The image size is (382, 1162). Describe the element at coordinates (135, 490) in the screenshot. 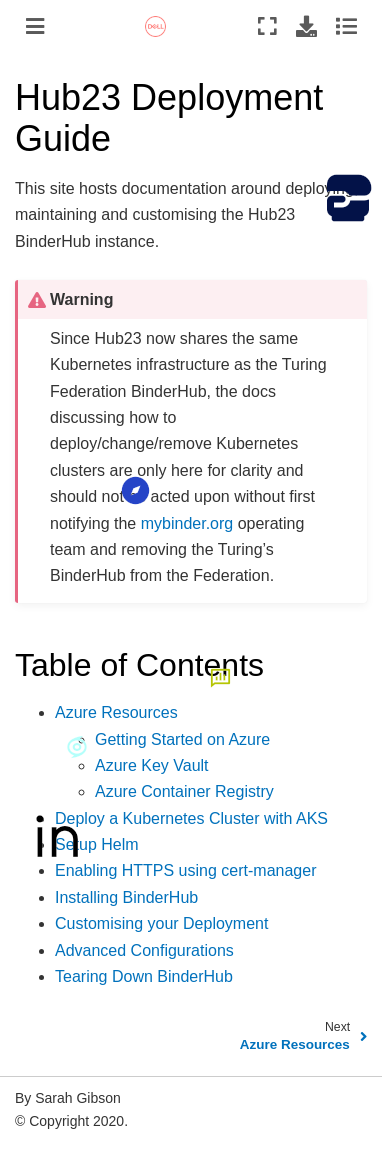

I see `open navigation or compass app` at that location.